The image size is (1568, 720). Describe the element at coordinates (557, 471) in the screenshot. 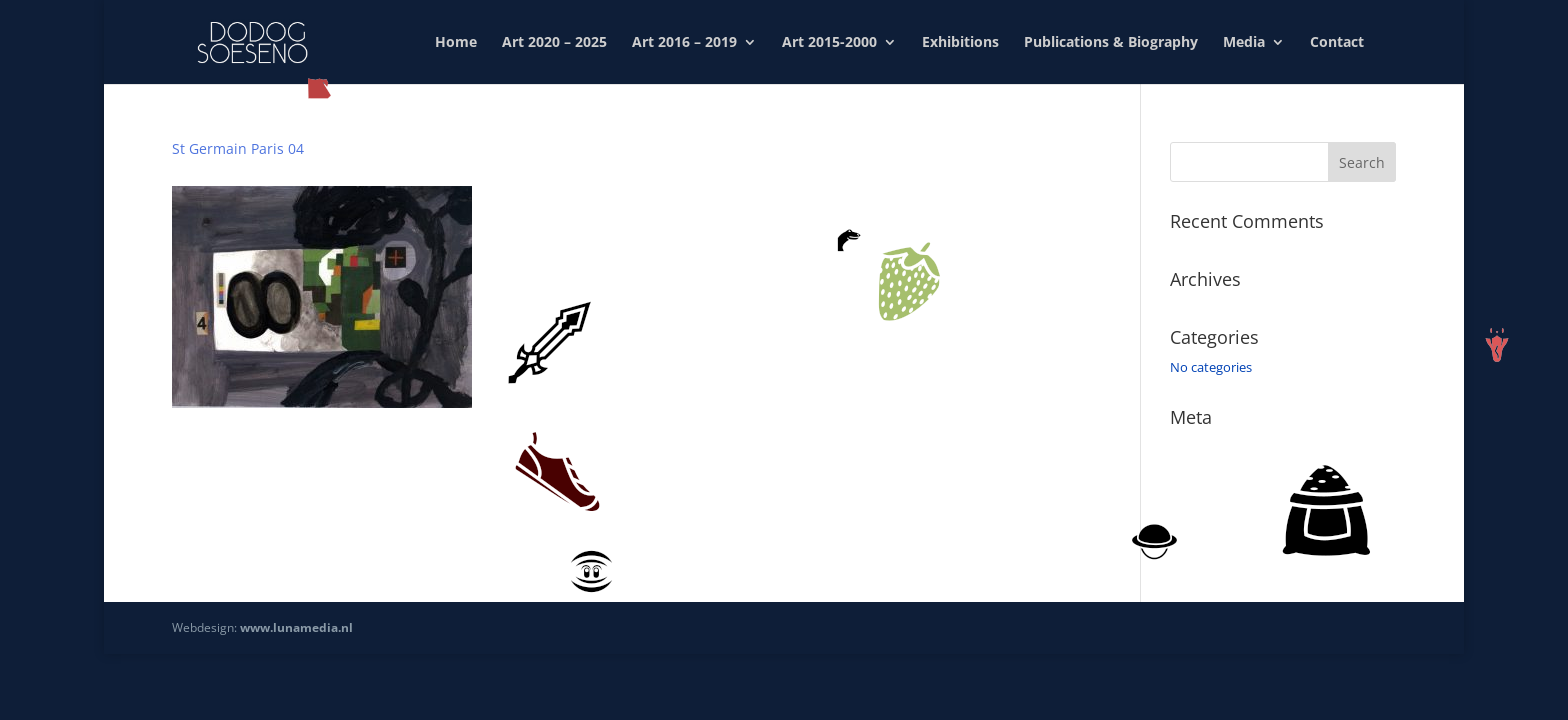

I see `access running or fitness tracking features` at that location.